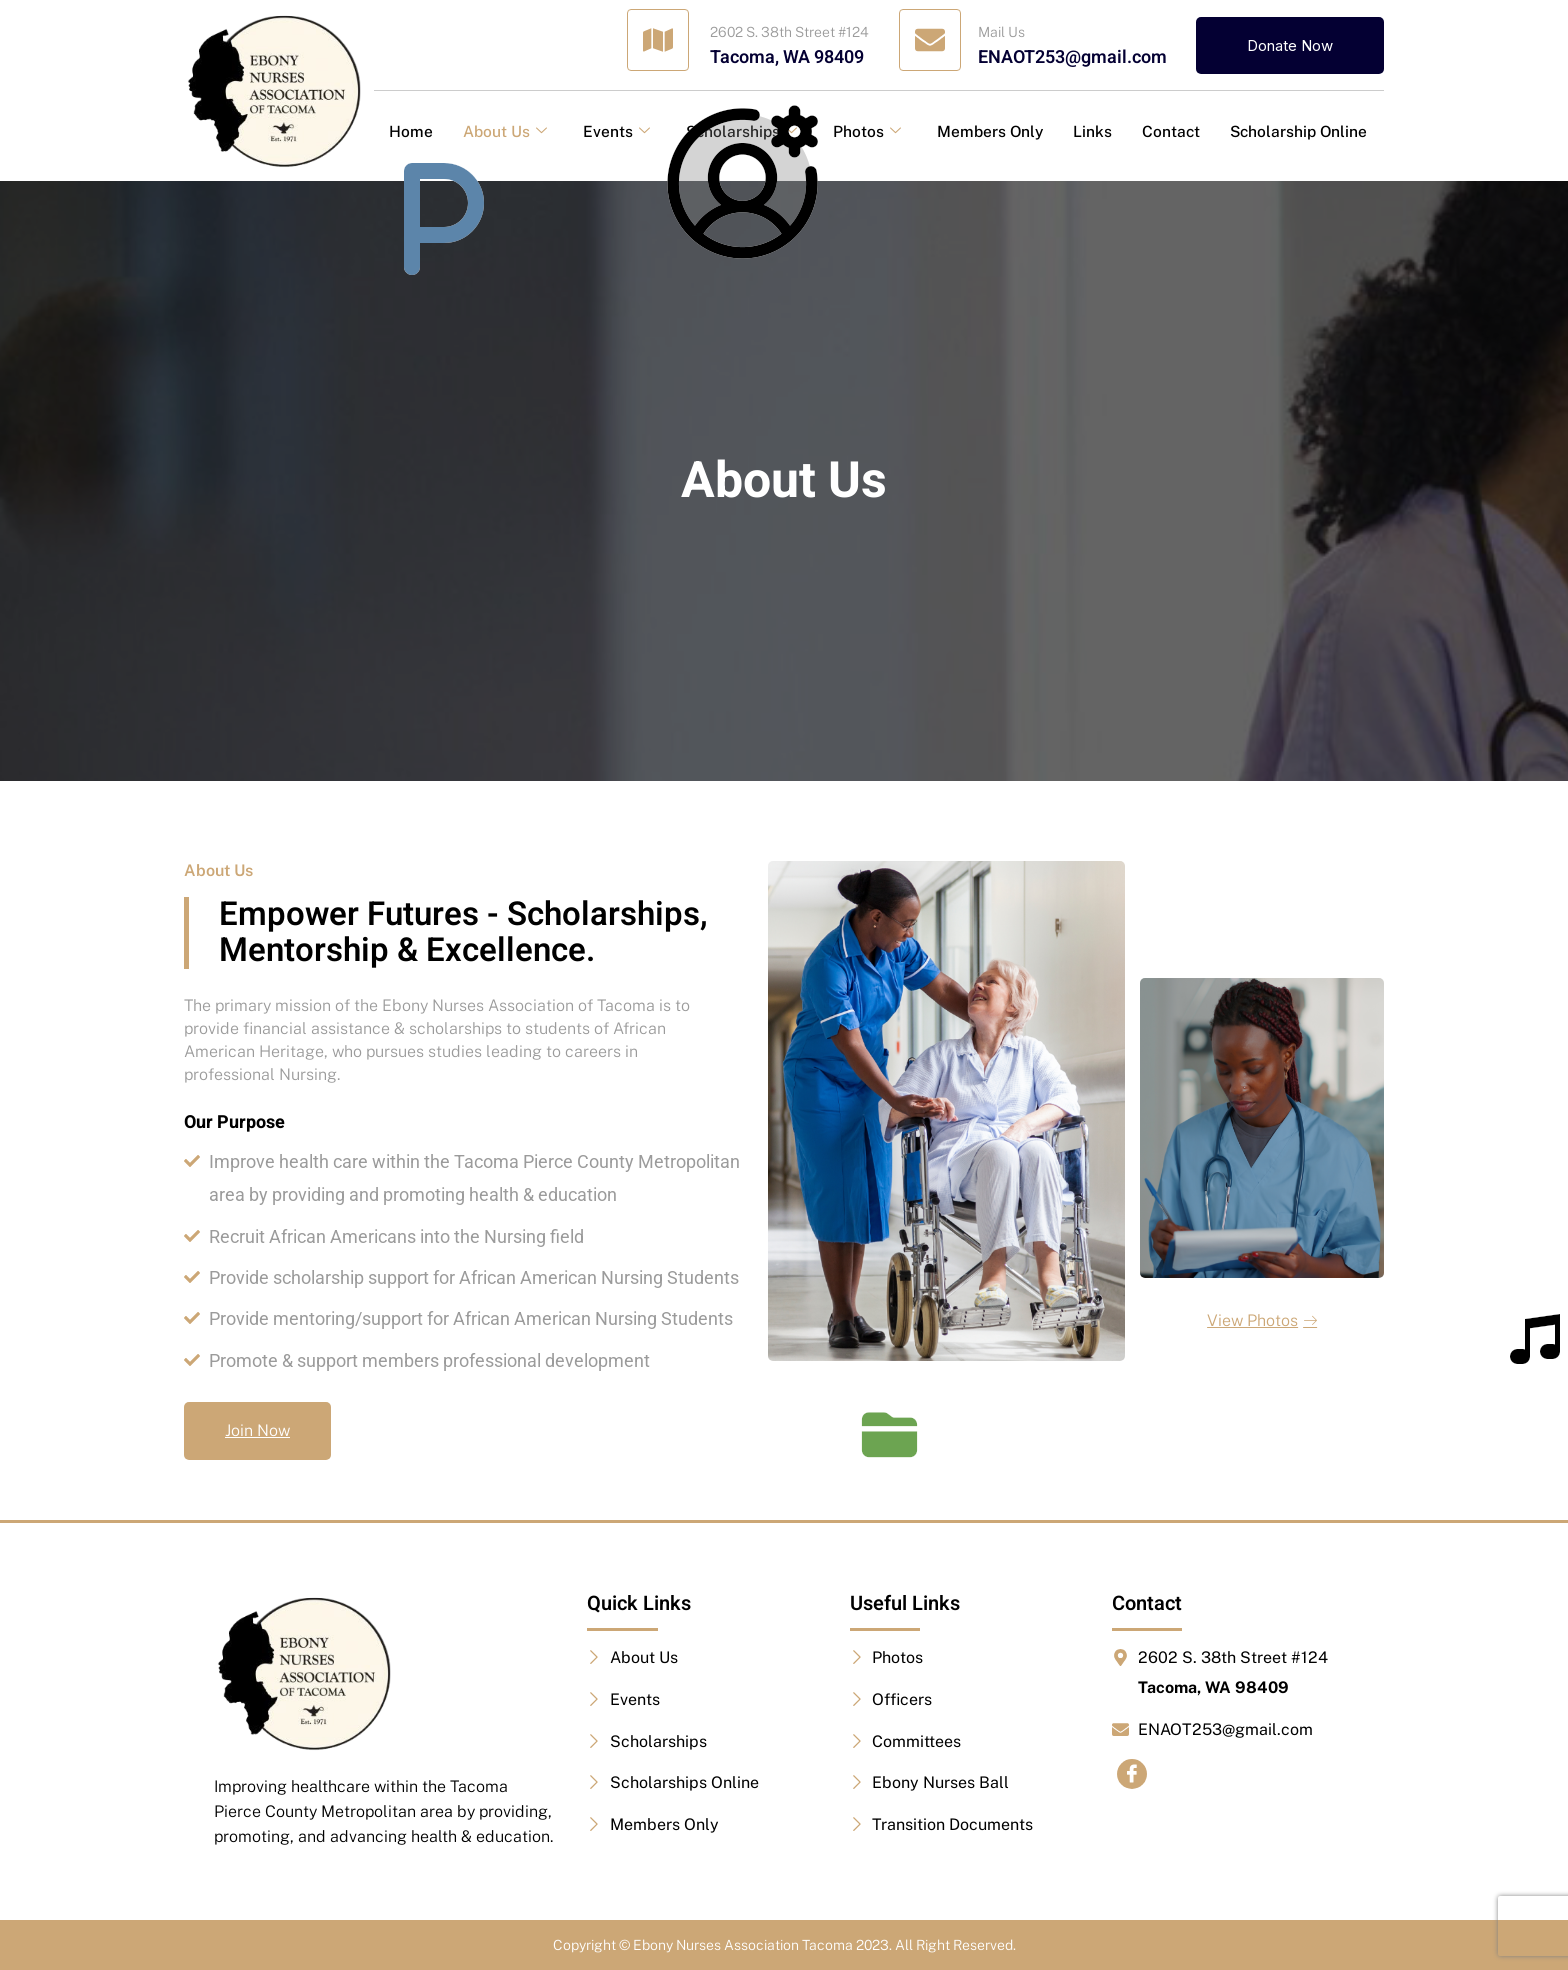 This screenshot has height=1970, width=1568. I want to click on indicates parking availability or location, so click(444, 219).